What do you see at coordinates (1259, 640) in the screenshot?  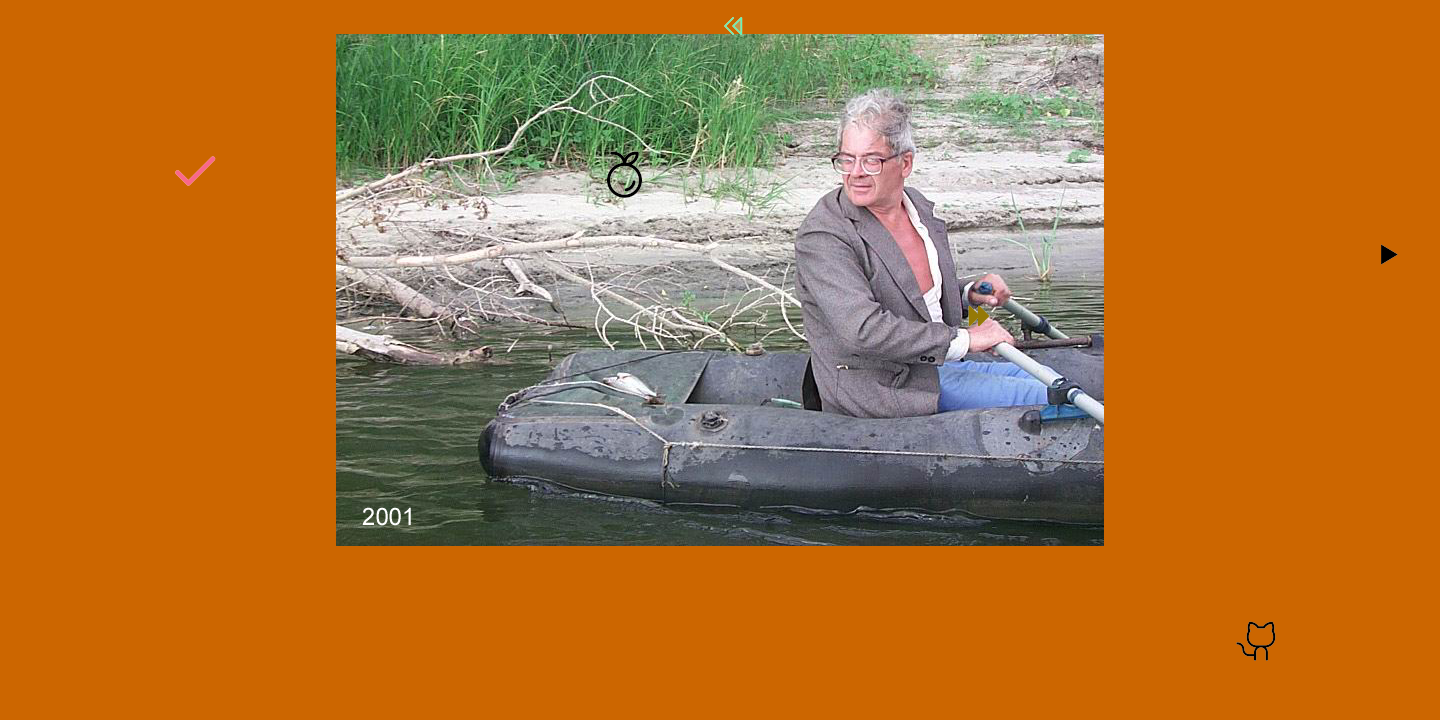 I see `visit github repository` at bounding box center [1259, 640].